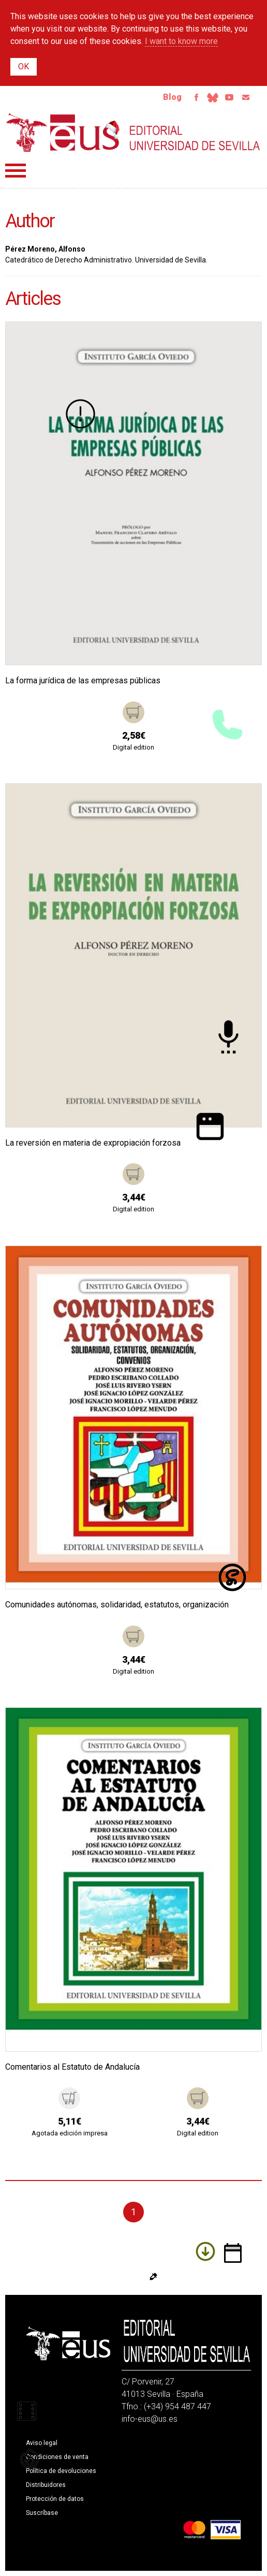 This screenshot has width=267, height=2576. I want to click on make a phone call, so click(227, 724).